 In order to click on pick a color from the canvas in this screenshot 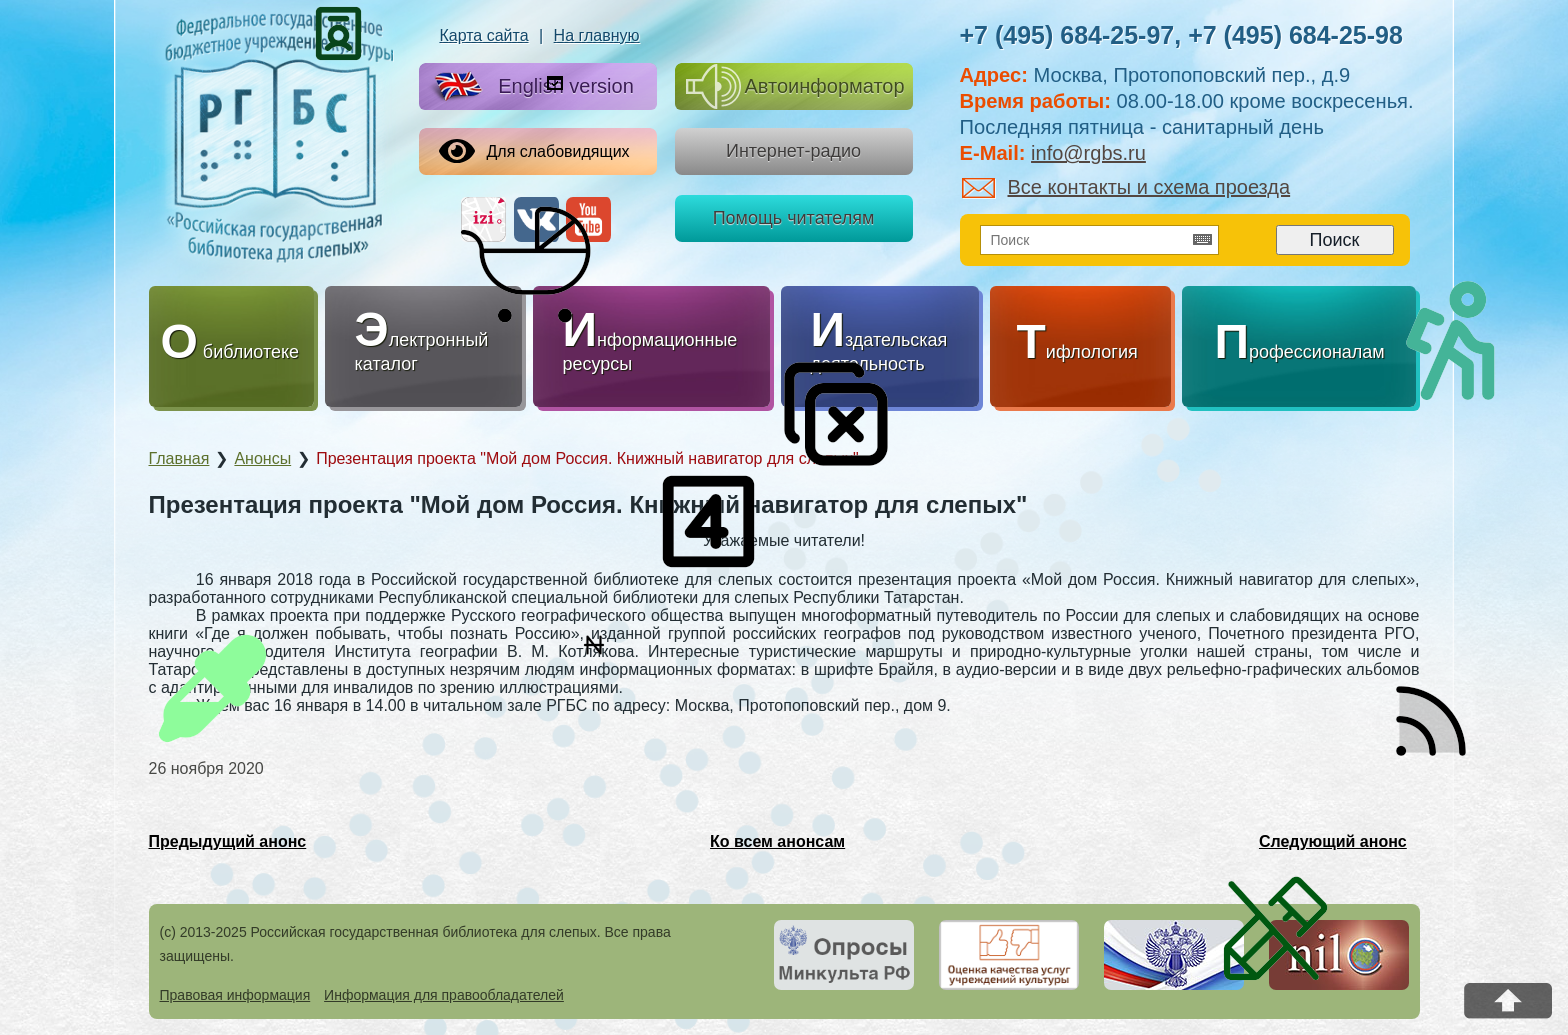, I will do `click(212, 688)`.